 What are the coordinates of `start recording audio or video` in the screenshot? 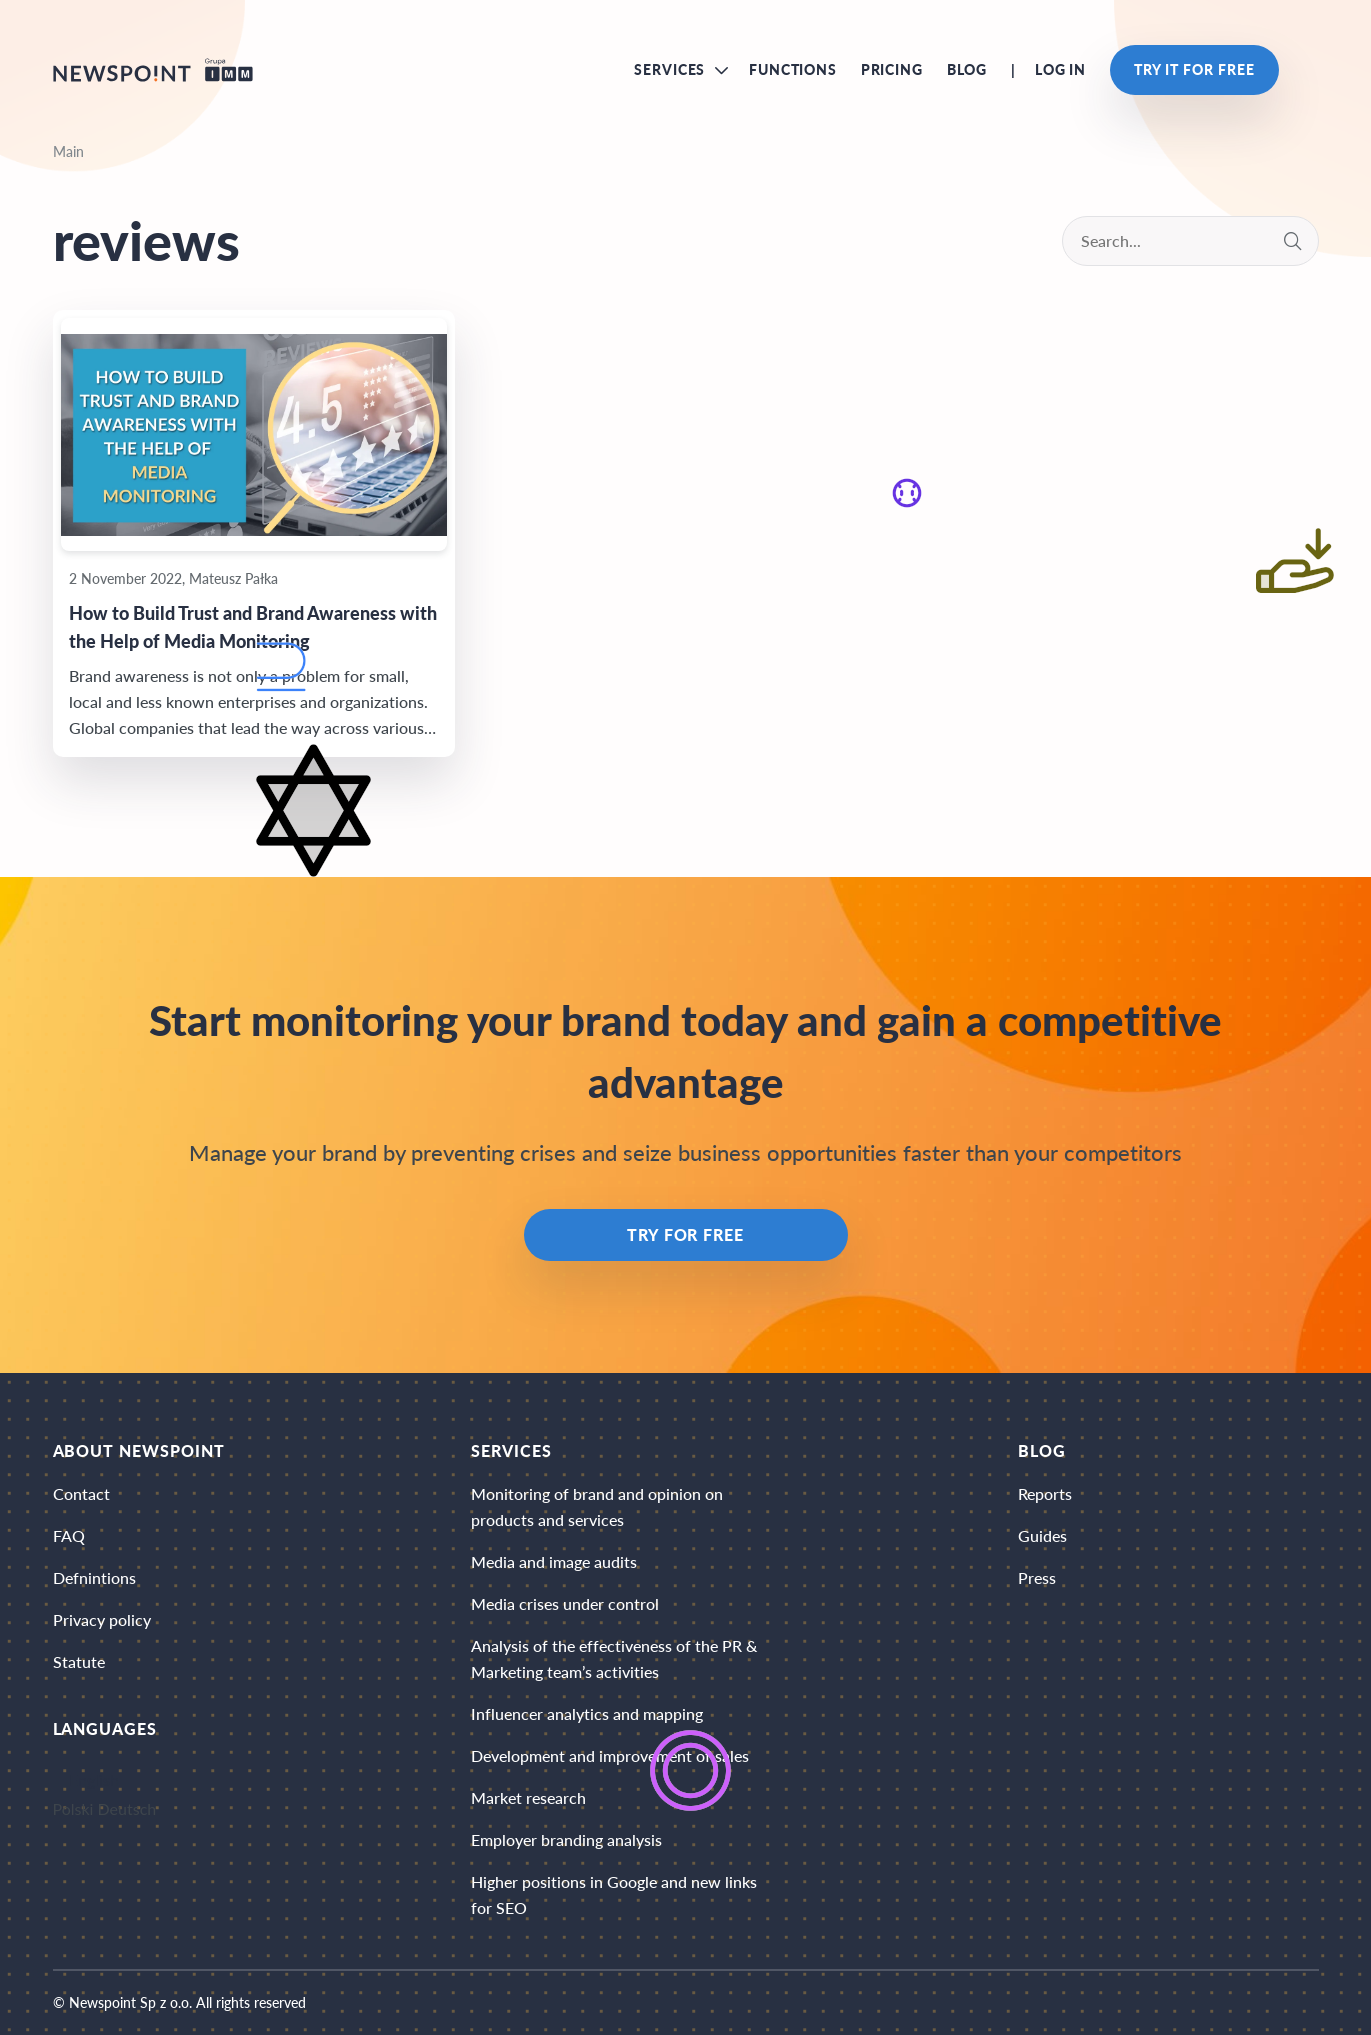 It's located at (690, 1770).